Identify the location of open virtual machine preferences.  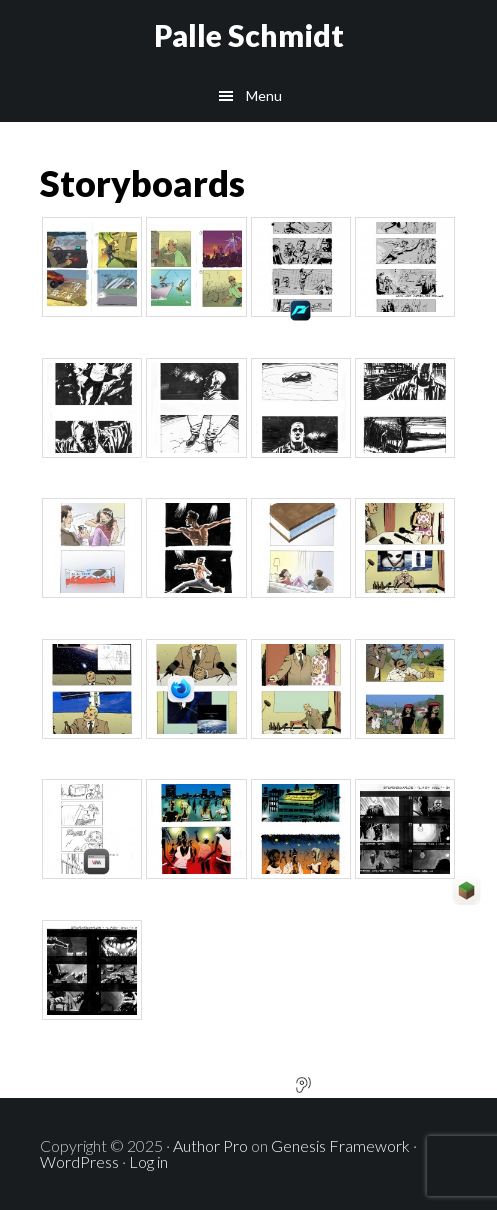
(96, 861).